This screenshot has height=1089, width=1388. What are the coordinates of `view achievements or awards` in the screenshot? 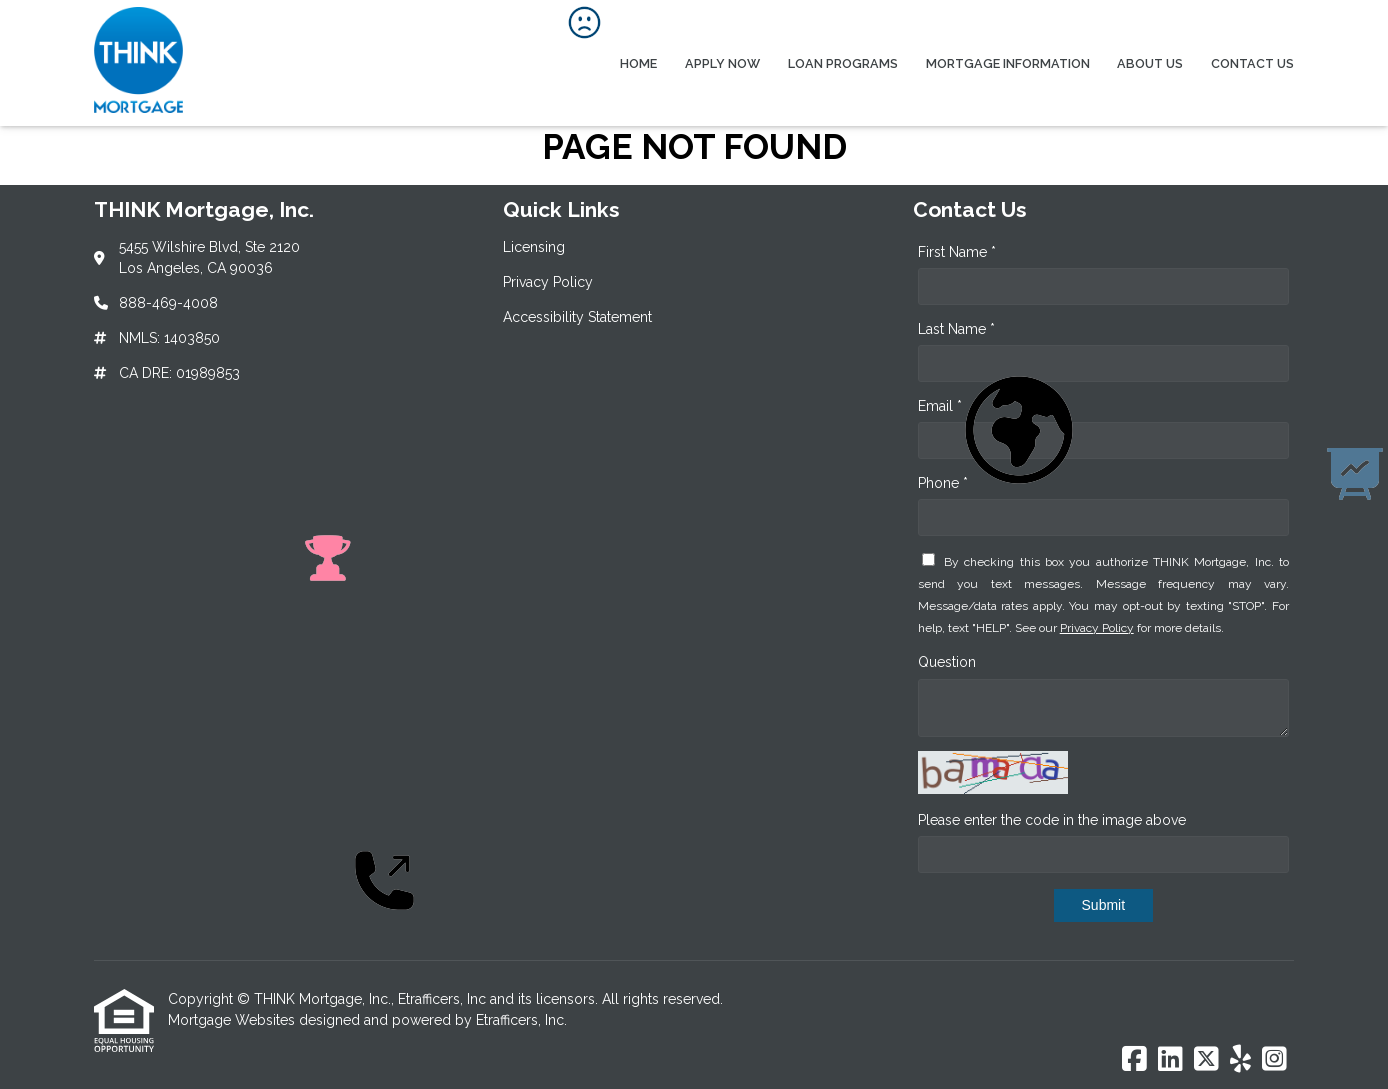 It's located at (328, 558).